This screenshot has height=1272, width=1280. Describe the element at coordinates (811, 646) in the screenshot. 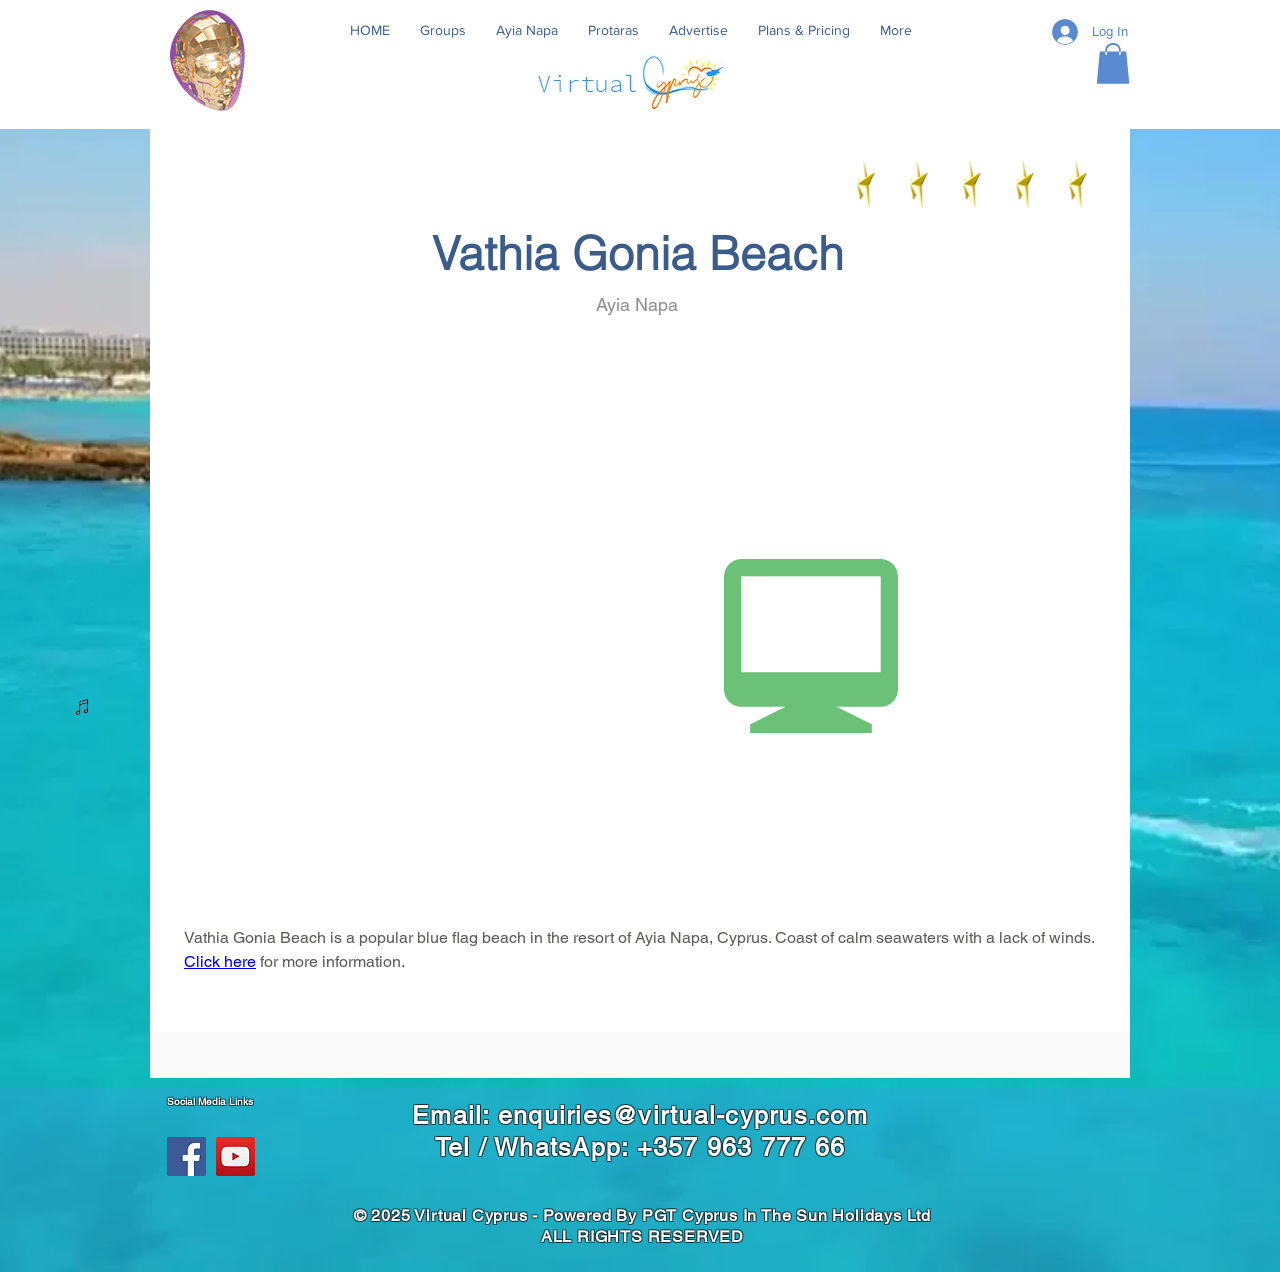

I see `switch to desktop view` at that location.